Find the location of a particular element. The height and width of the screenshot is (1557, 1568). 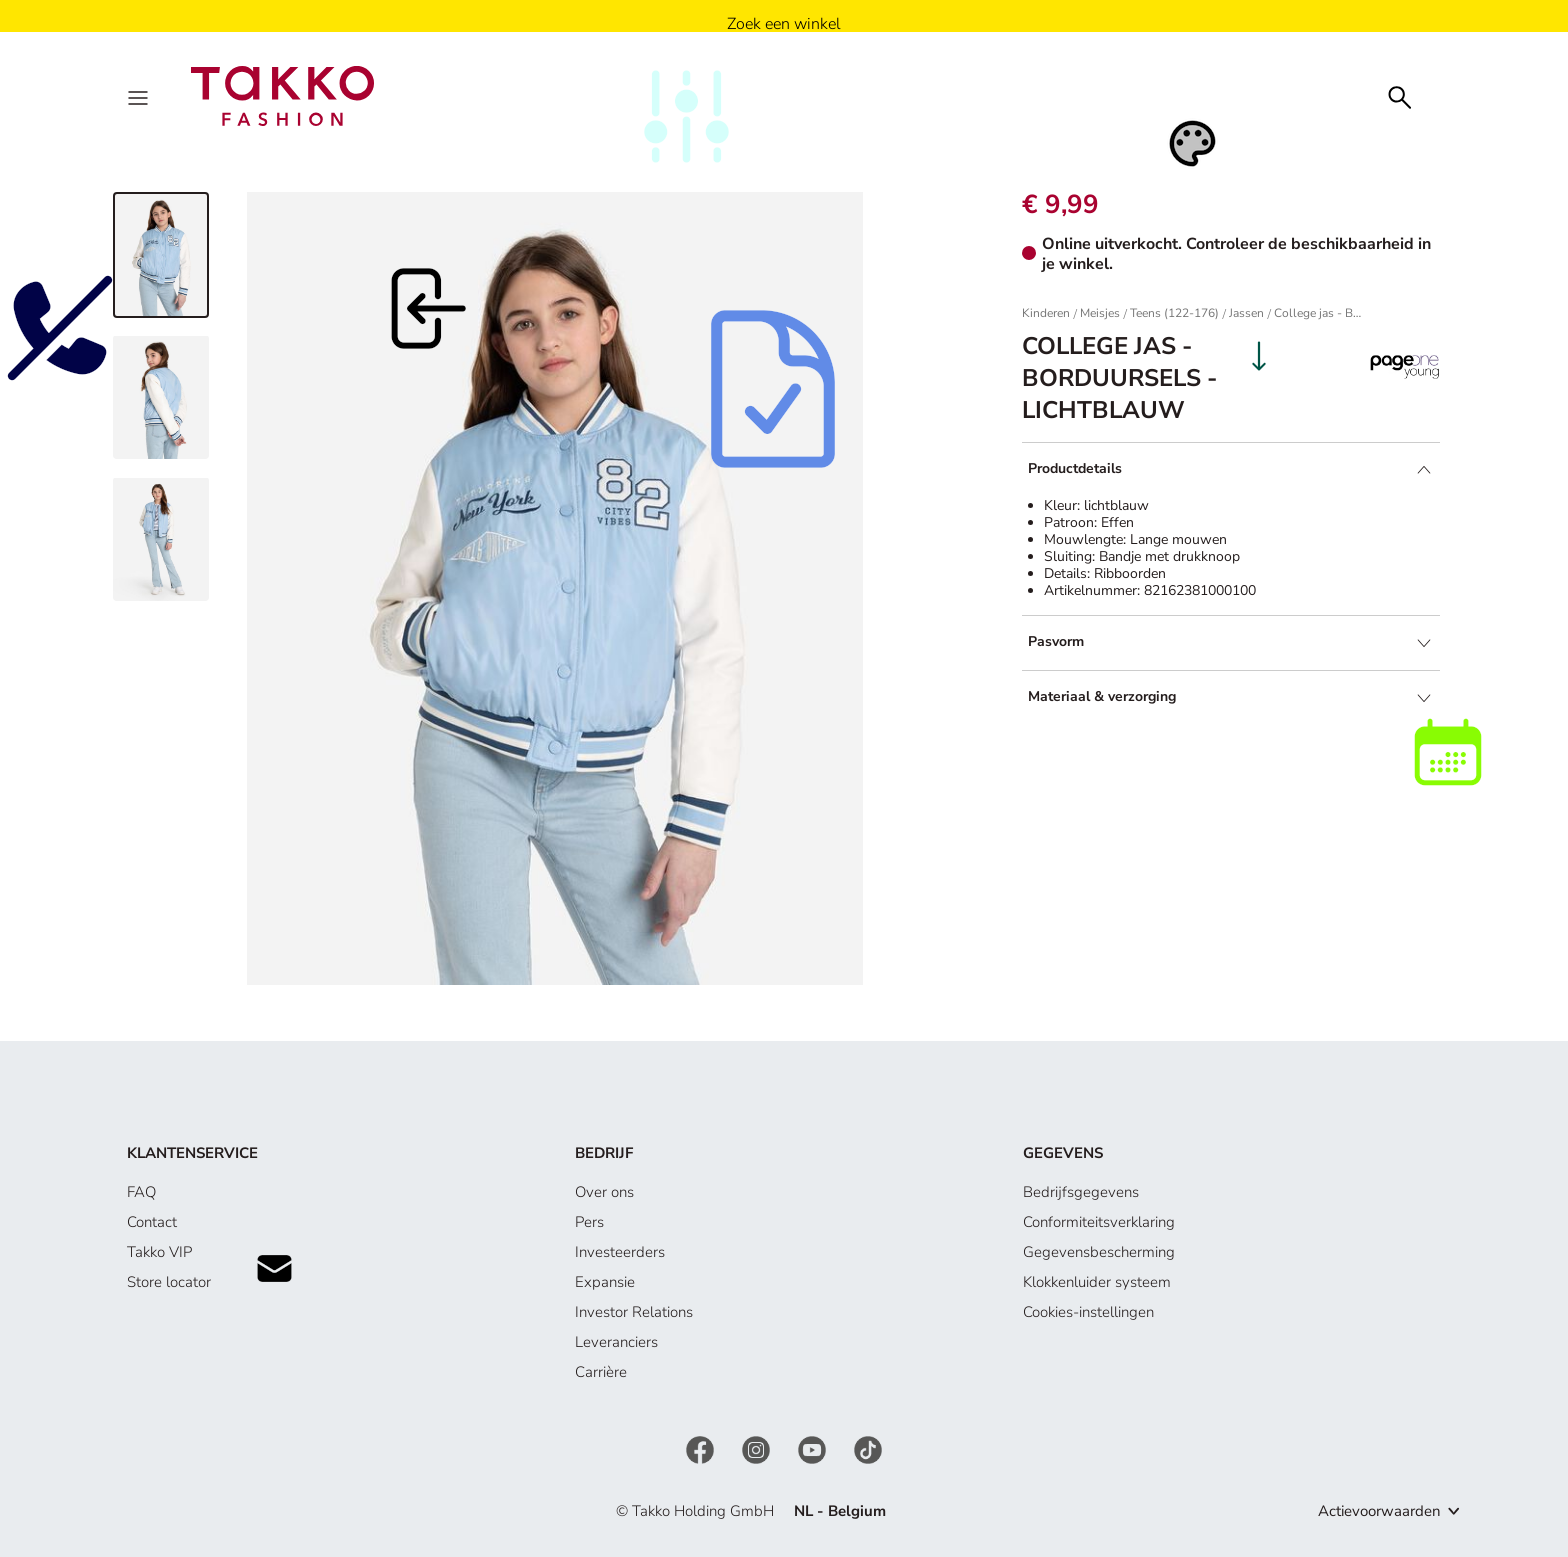

adjust settings or preferences is located at coordinates (686, 116).